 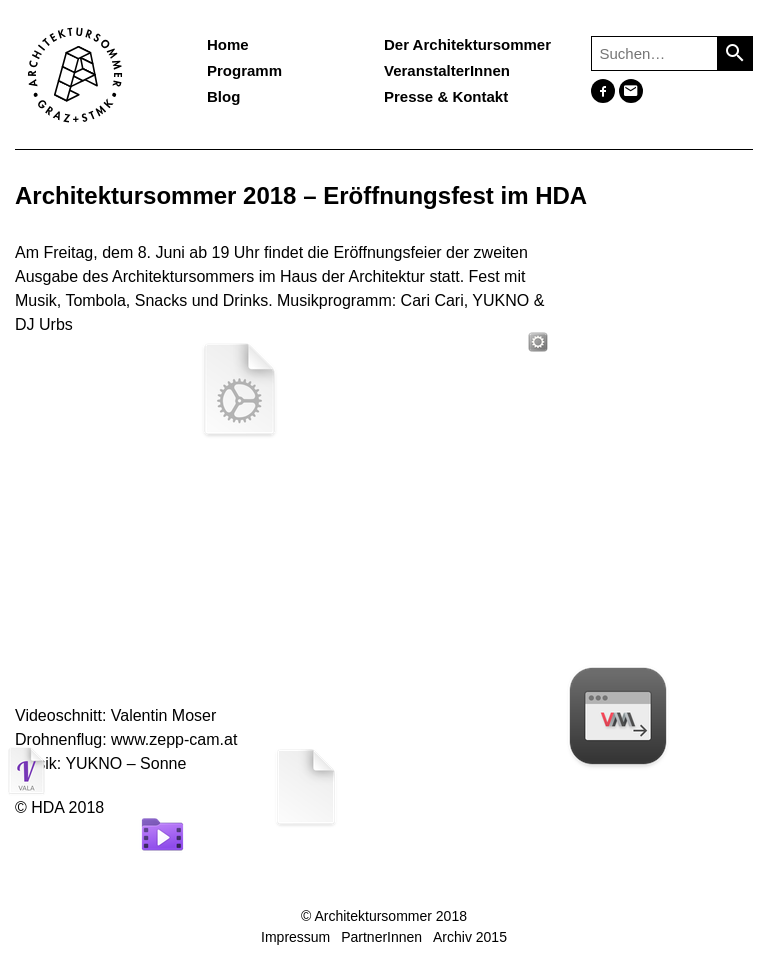 What do you see at coordinates (538, 342) in the screenshot?
I see `executable application file` at bounding box center [538, 342].